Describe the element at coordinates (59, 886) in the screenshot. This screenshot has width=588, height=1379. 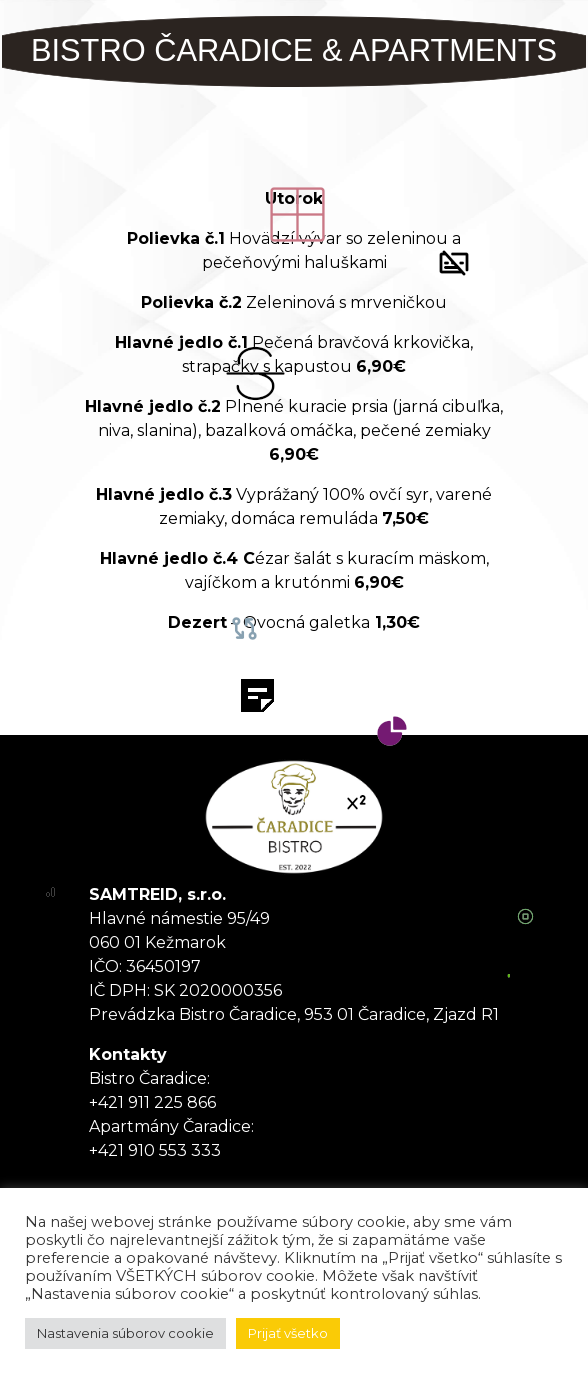
I see `indicates weak cellular signal strength` at that location.